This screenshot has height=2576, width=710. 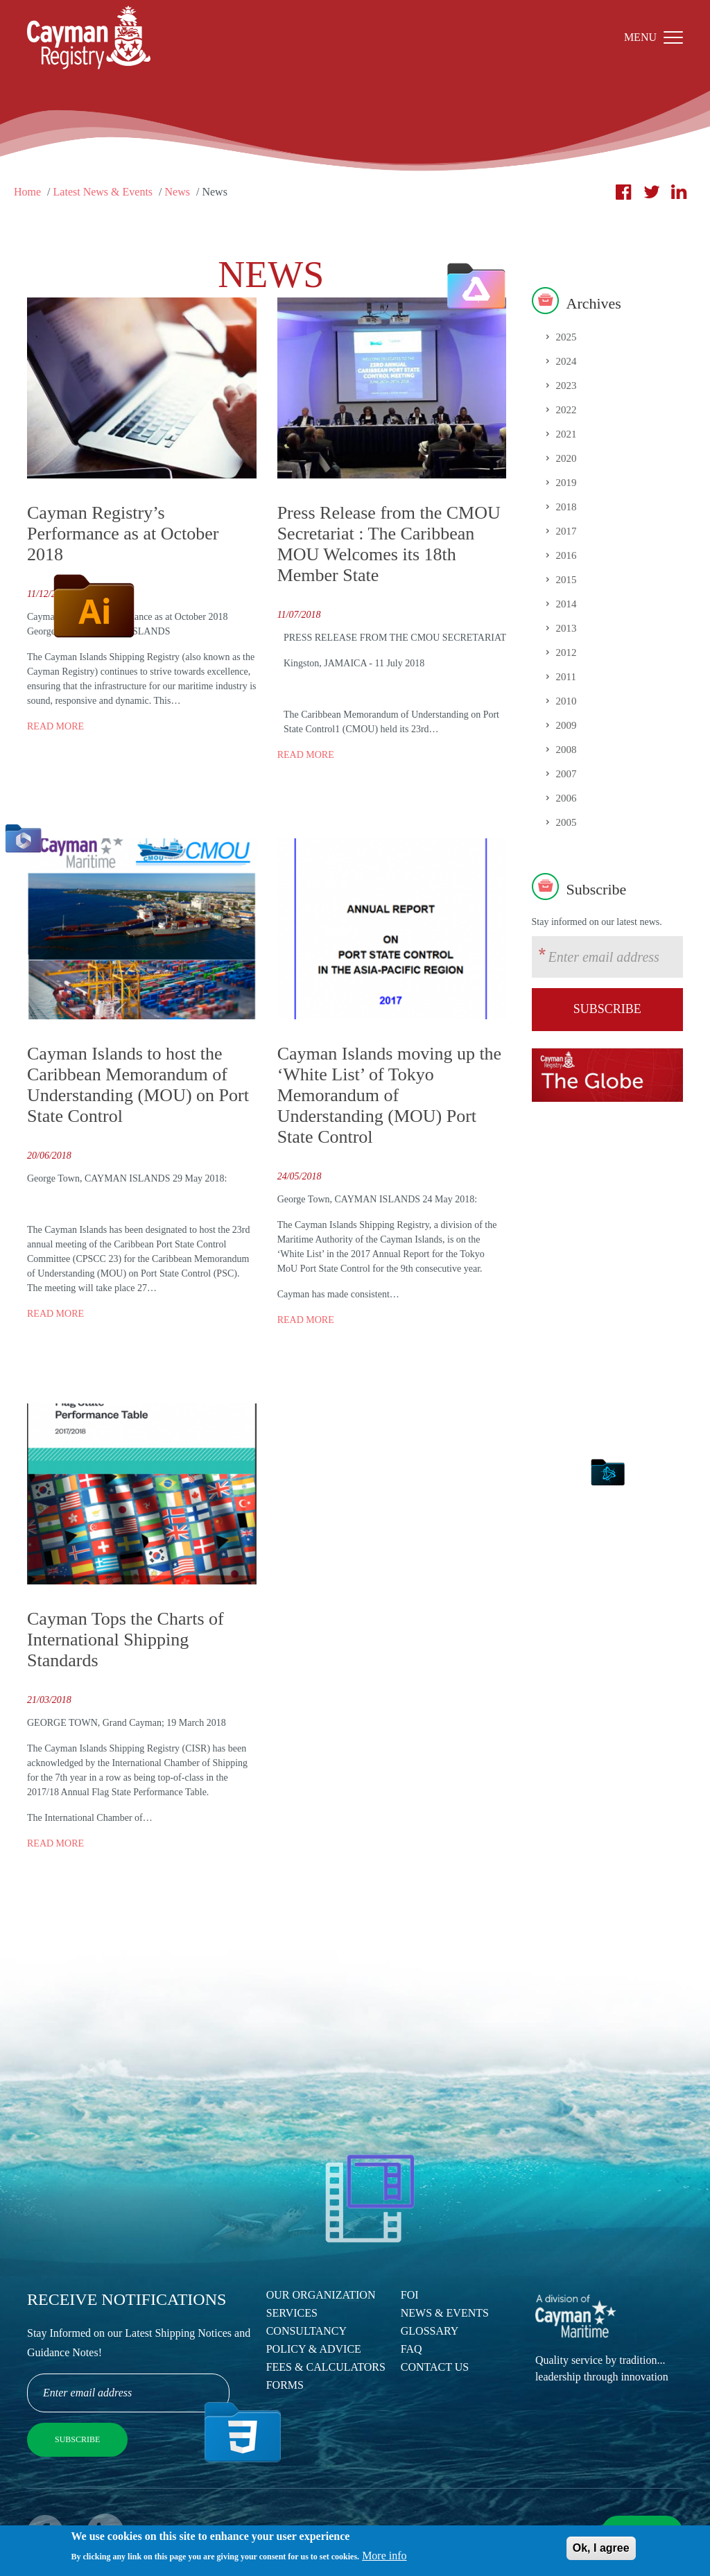 I want to click on open CSS files folder, so click(x=242, y=2434).